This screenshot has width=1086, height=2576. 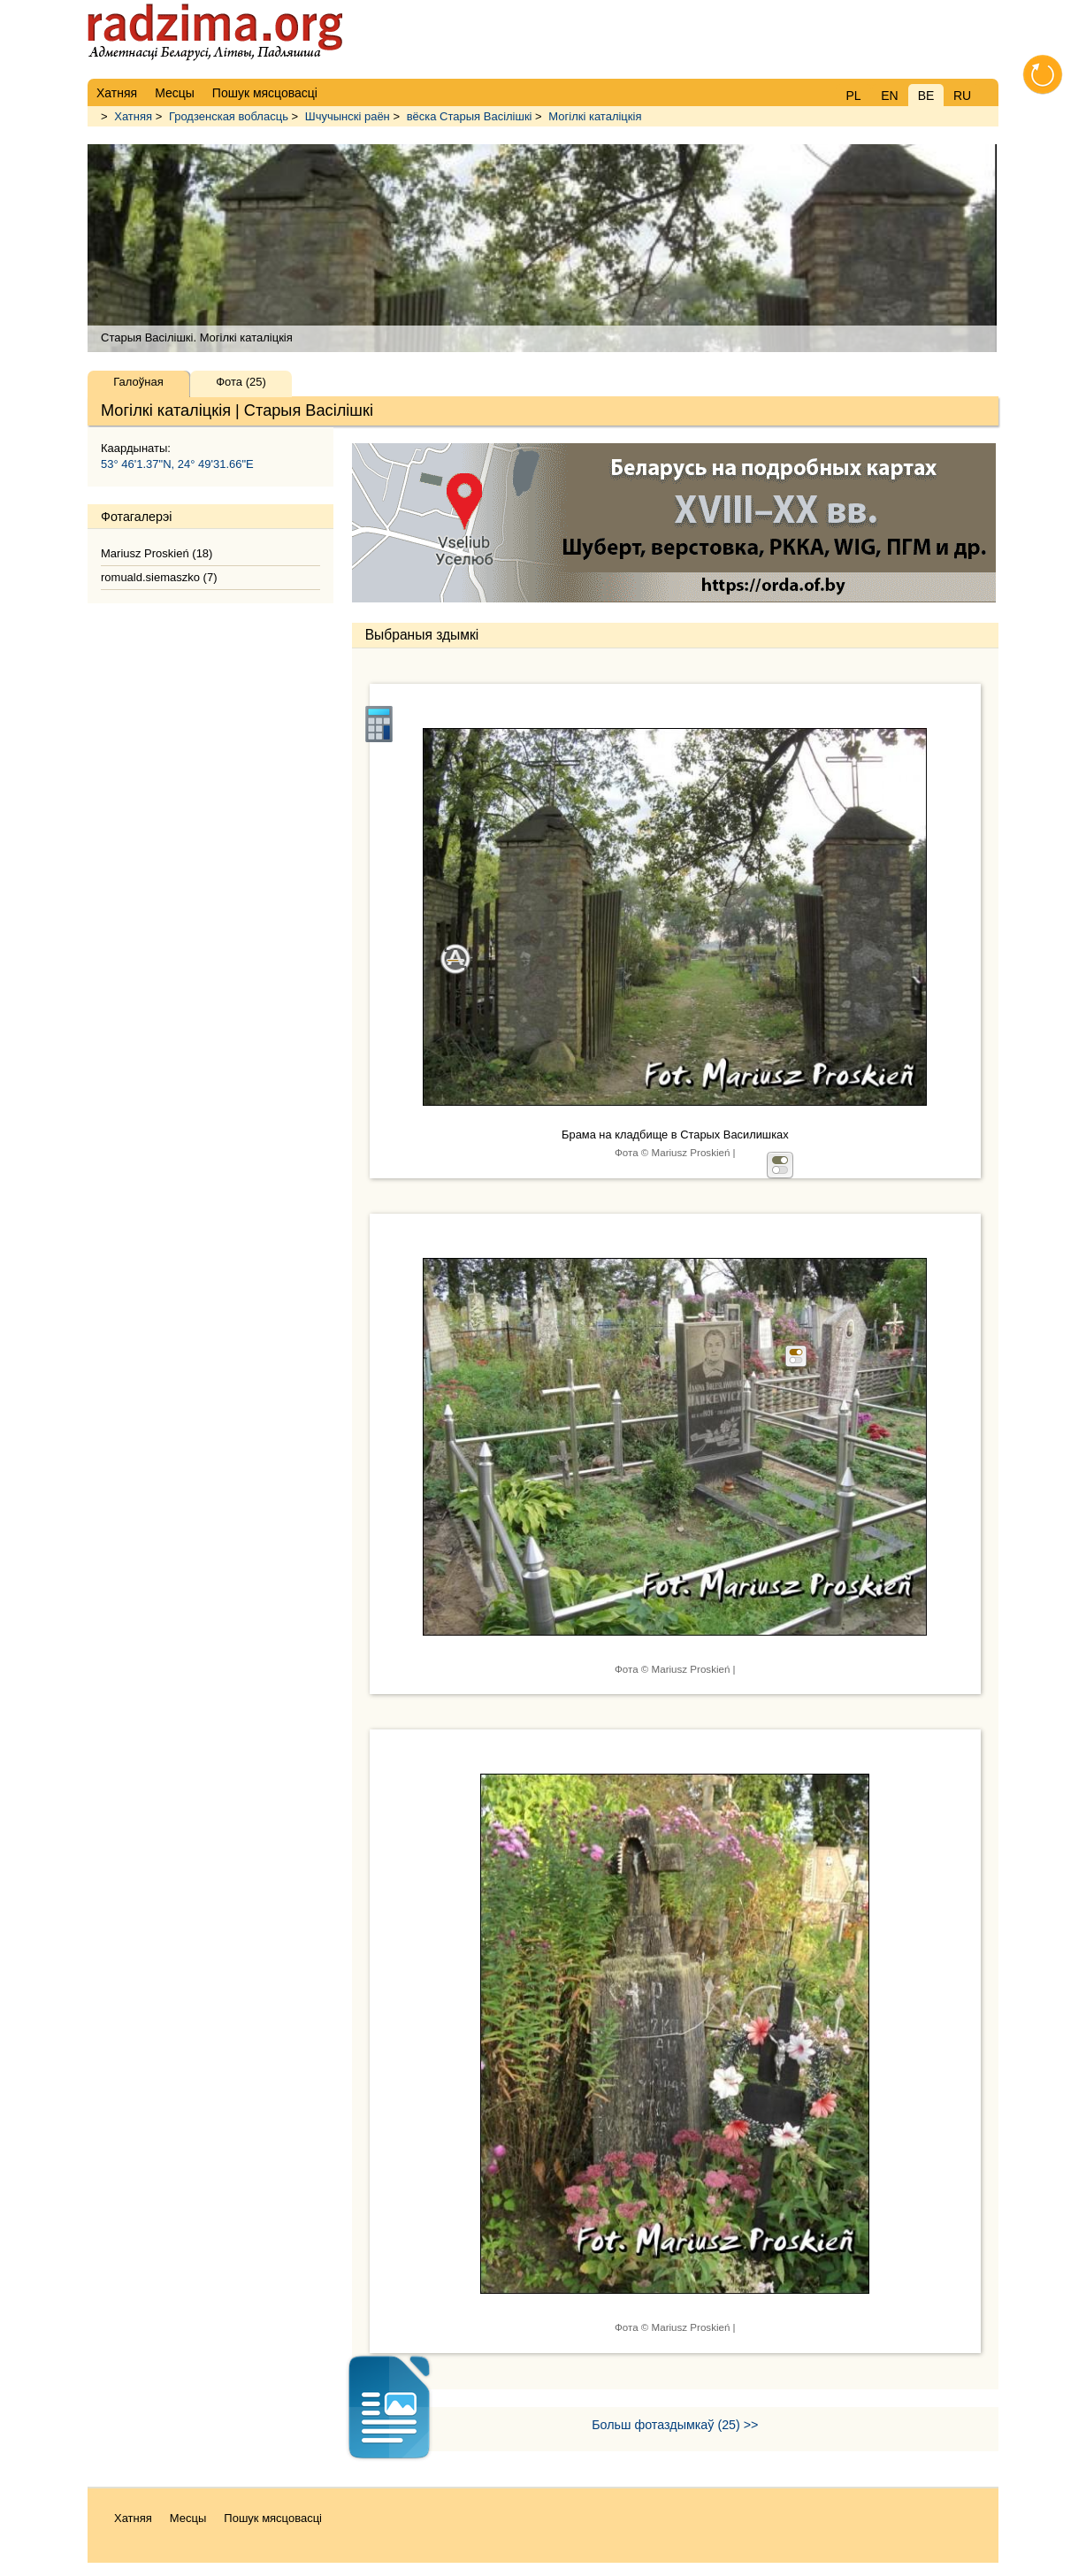 What do you see at coordinates (780, 1165) in the screenshot?
I see `open unity tweak tool settings` at bounding box center [780, 1165].